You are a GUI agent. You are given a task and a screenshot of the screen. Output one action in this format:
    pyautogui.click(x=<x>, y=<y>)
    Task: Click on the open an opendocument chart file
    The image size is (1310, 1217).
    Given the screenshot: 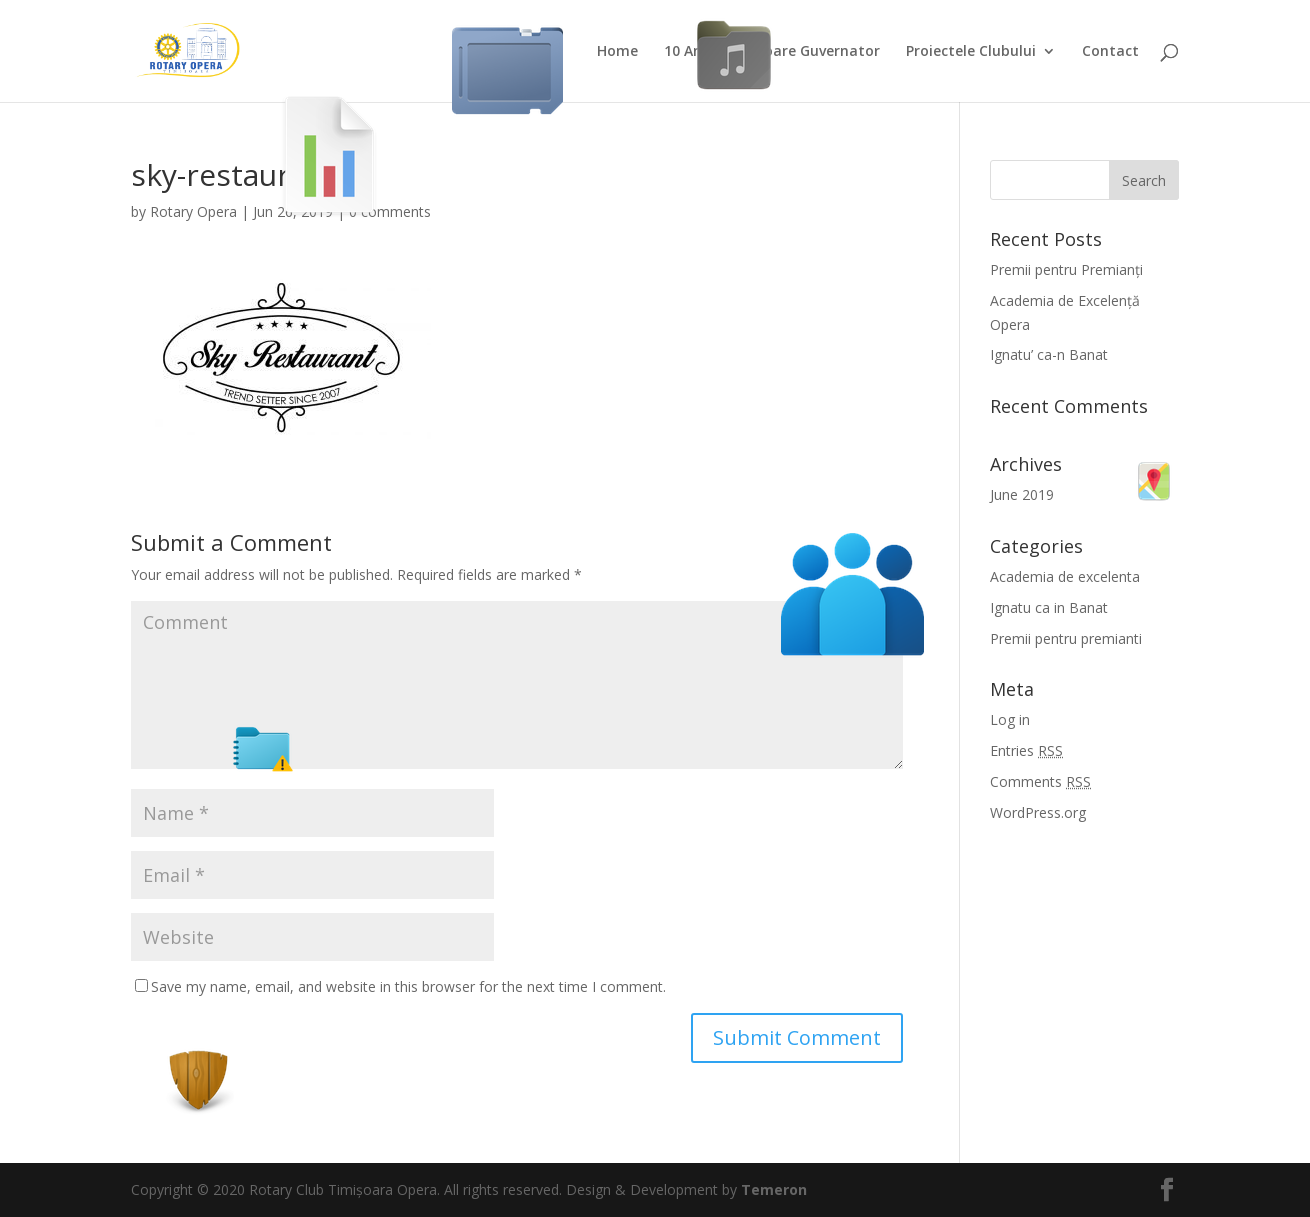 What is the action you would take?
    pyautogui.click(x=329, y=154)
    